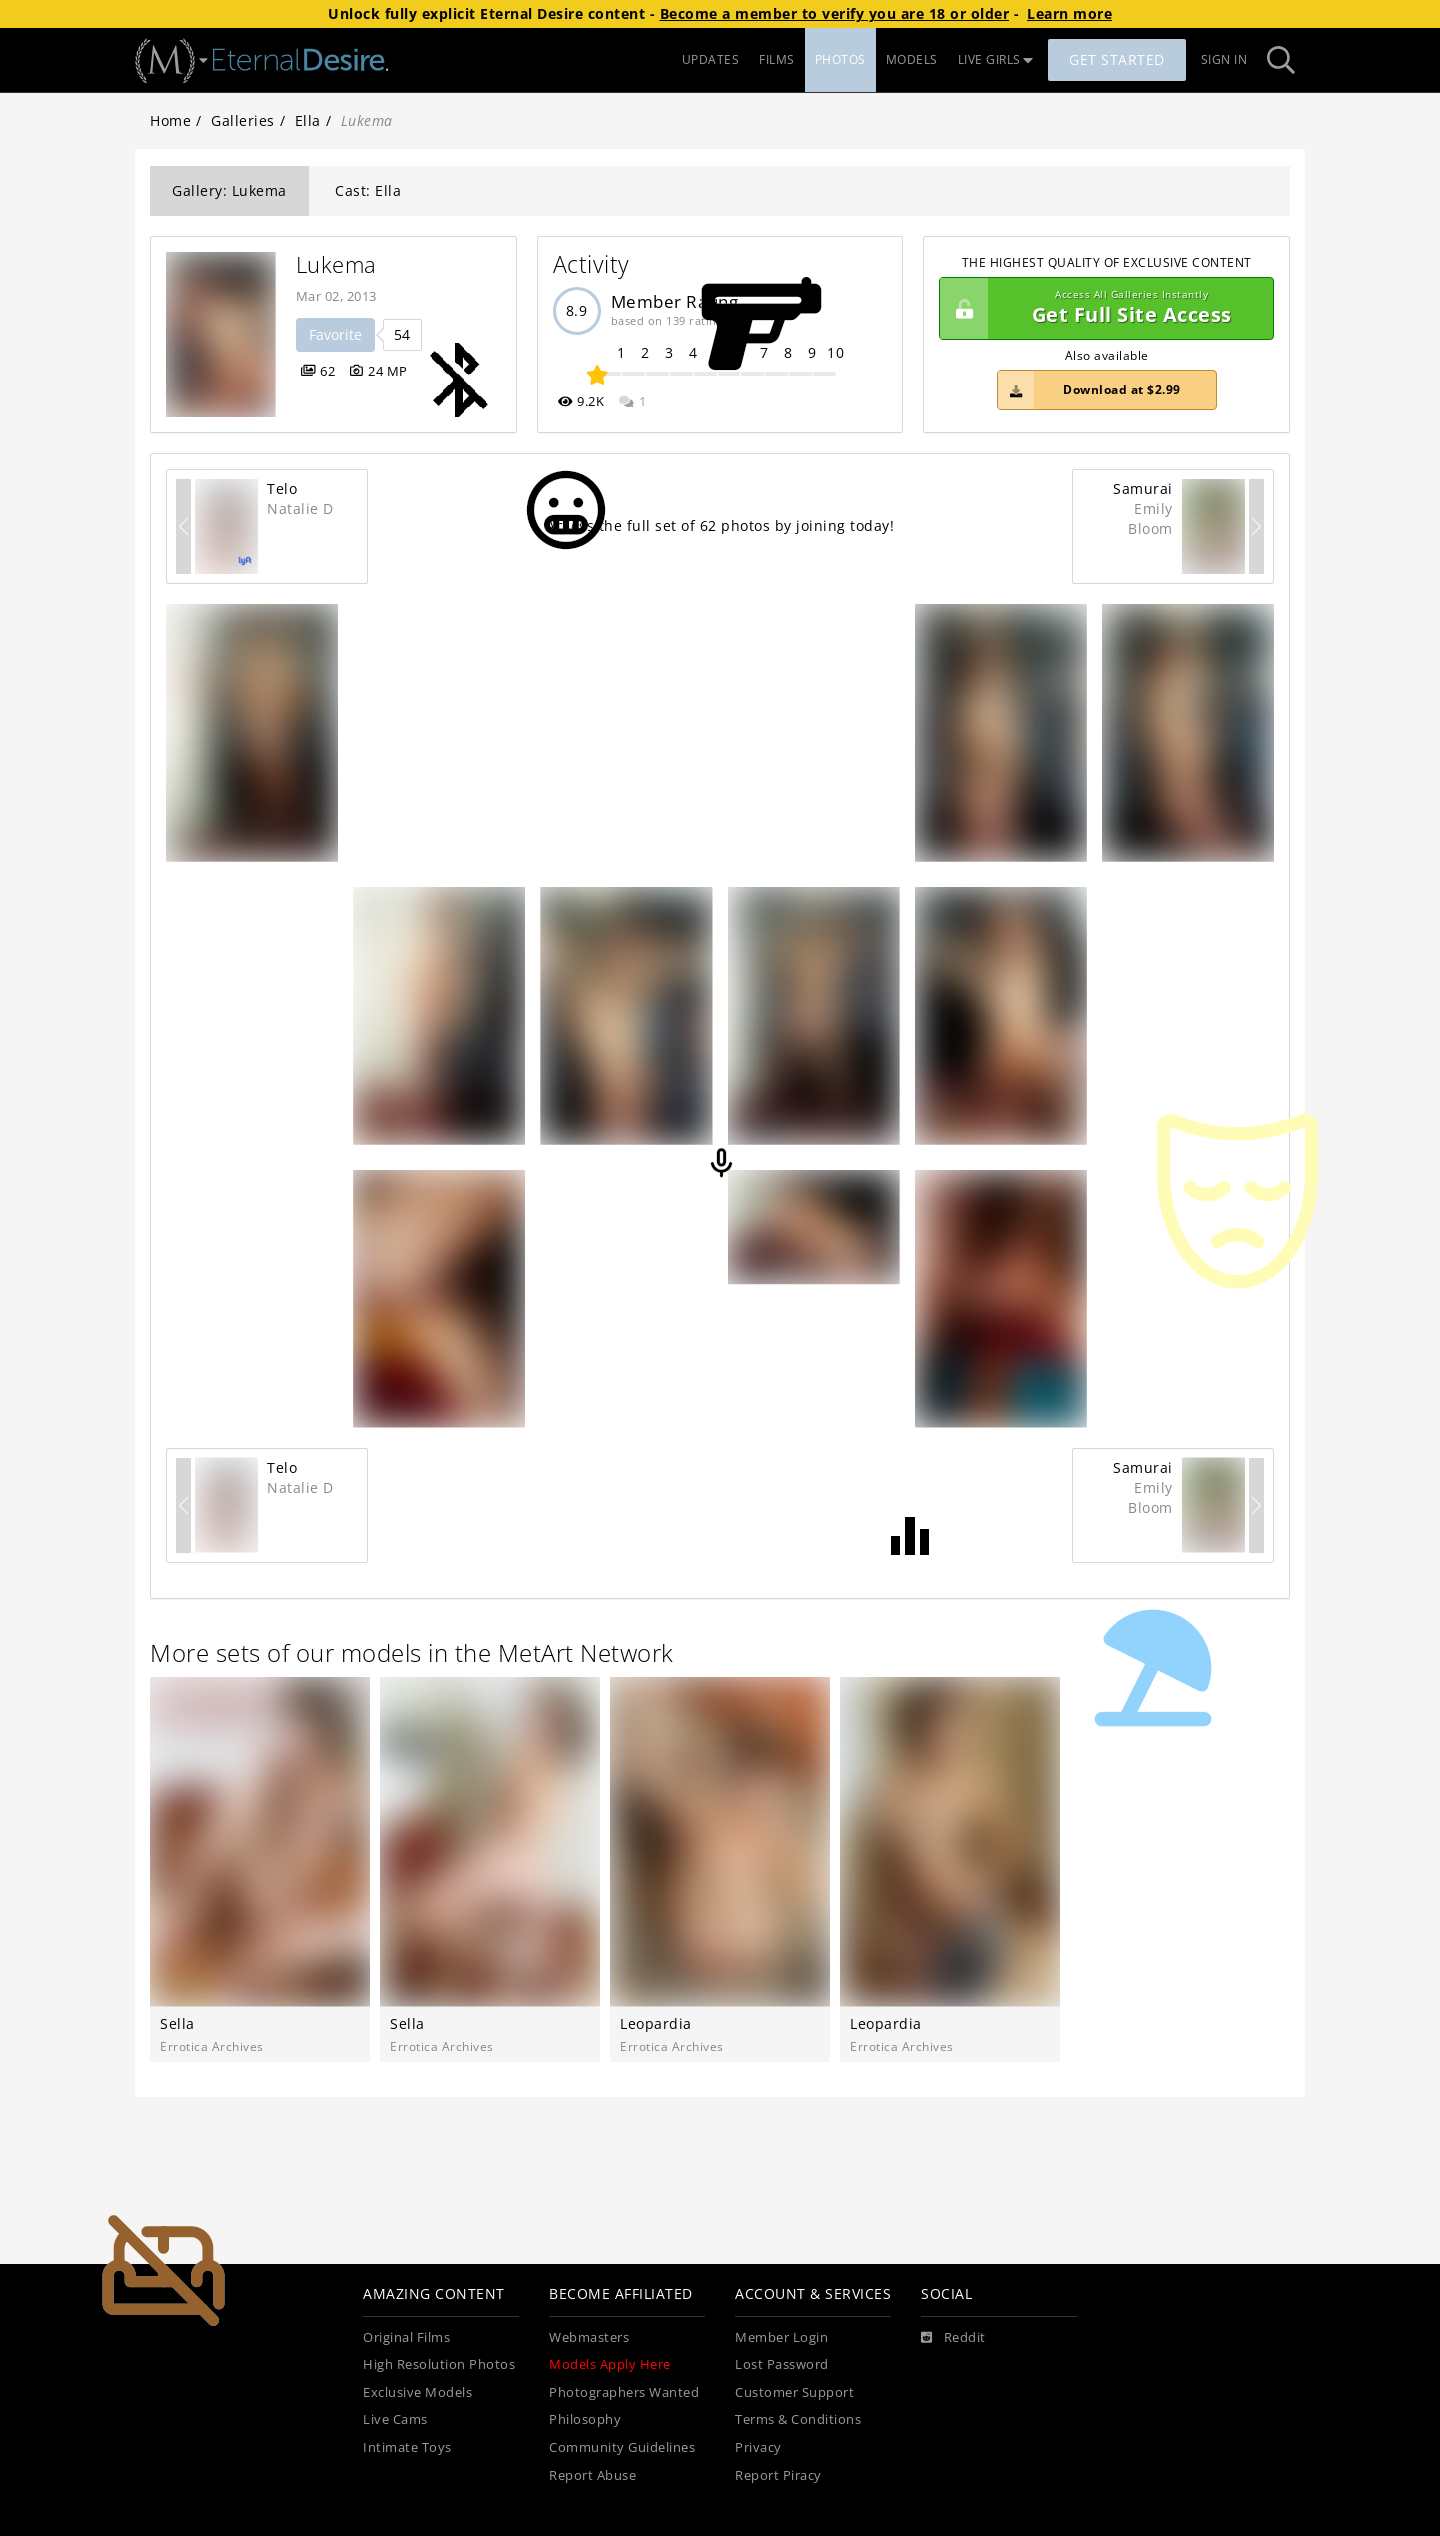 The width and height of the screenshot is (1440, 2536). What do you see at coordinates (721, 1163) in the screenshot?
I see `tap to start voice recording` at bounding box center [721, 1163].